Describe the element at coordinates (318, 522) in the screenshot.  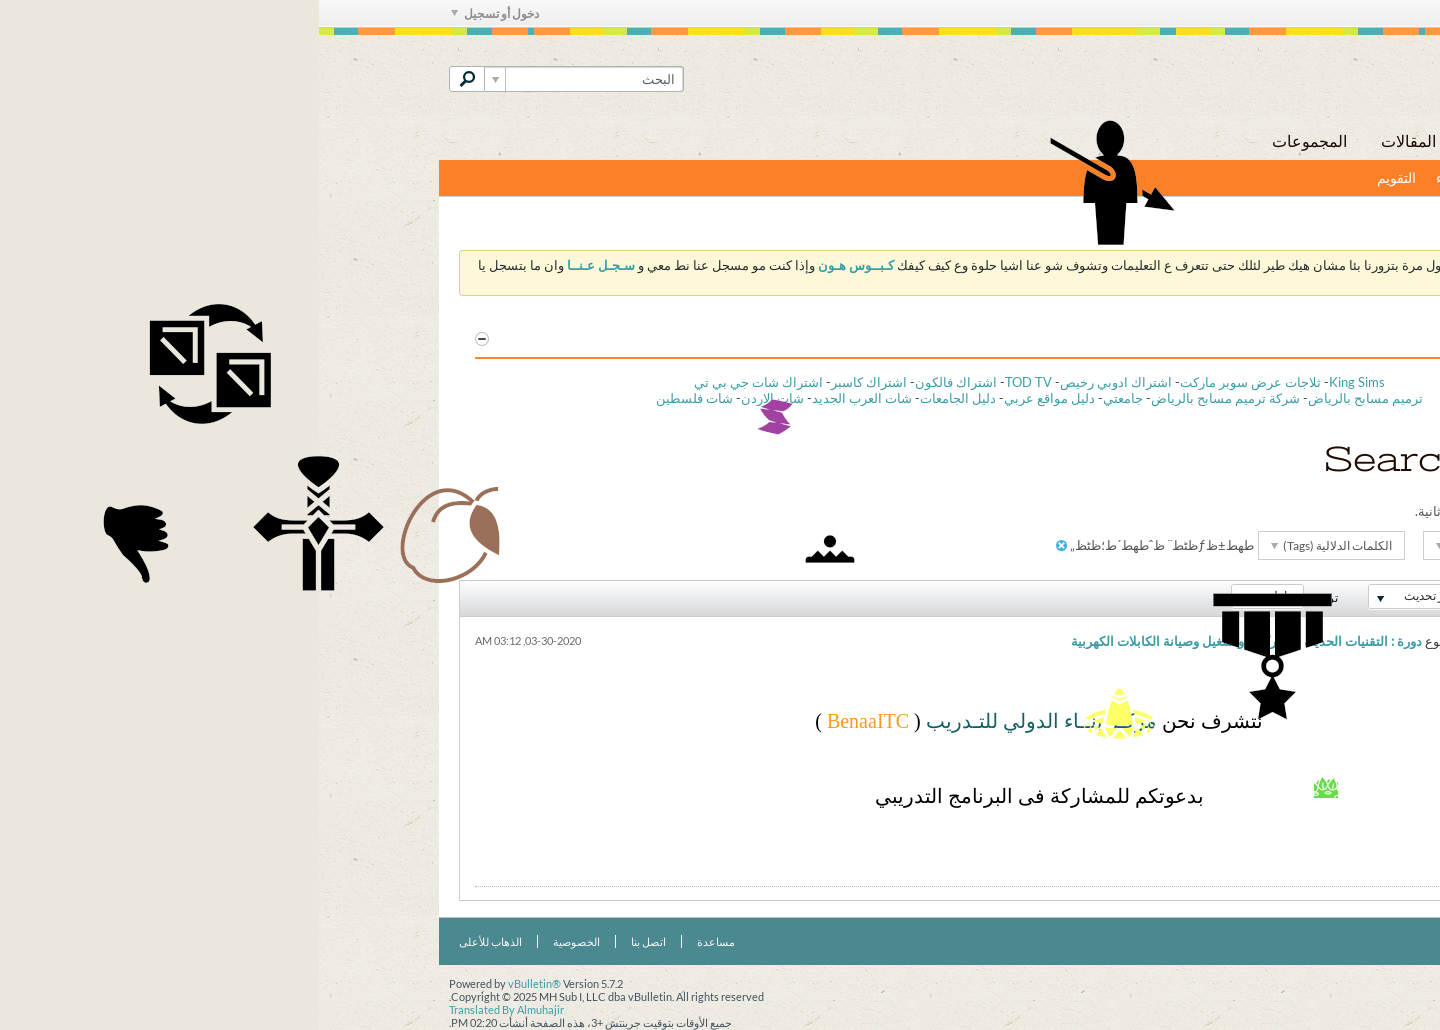
I see `select a sword or melee weapon in a game inventory` at that location.